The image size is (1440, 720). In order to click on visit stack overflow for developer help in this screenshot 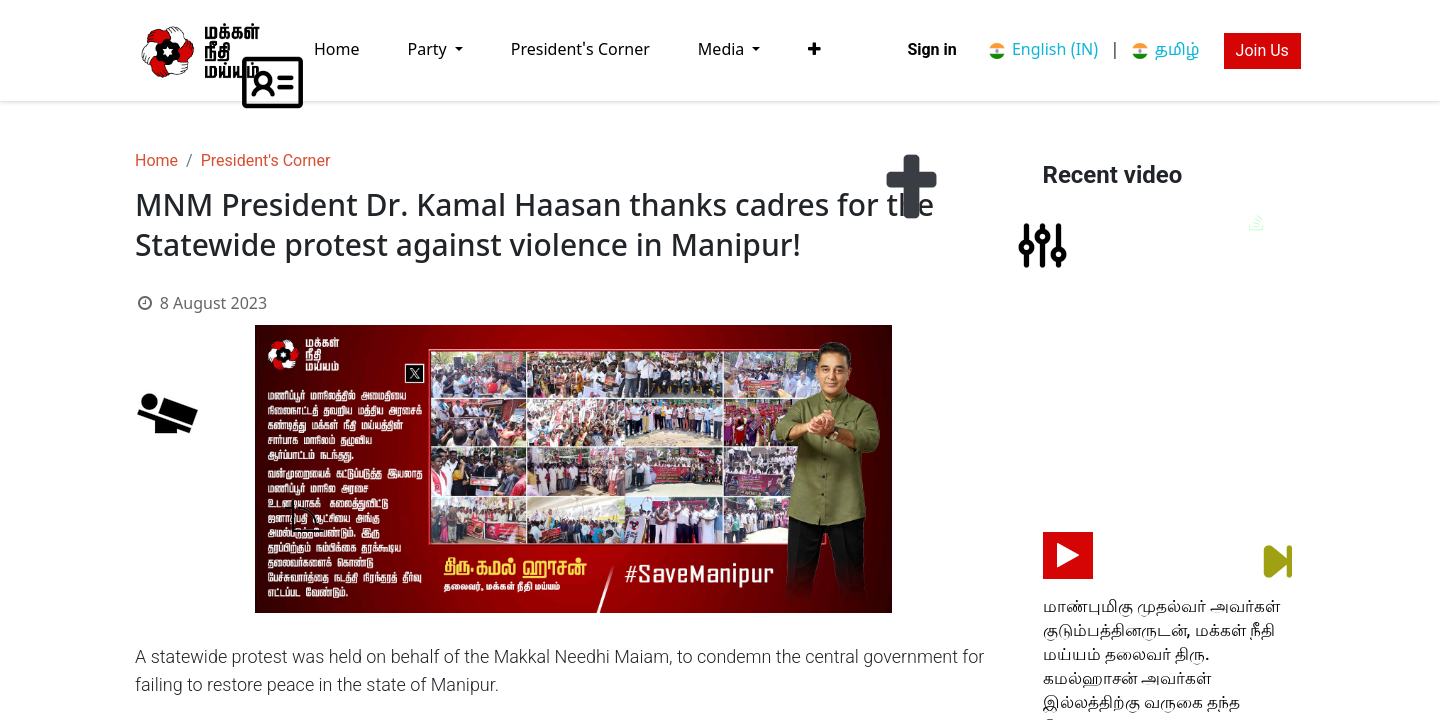, I will do `click(1256, 223)`.